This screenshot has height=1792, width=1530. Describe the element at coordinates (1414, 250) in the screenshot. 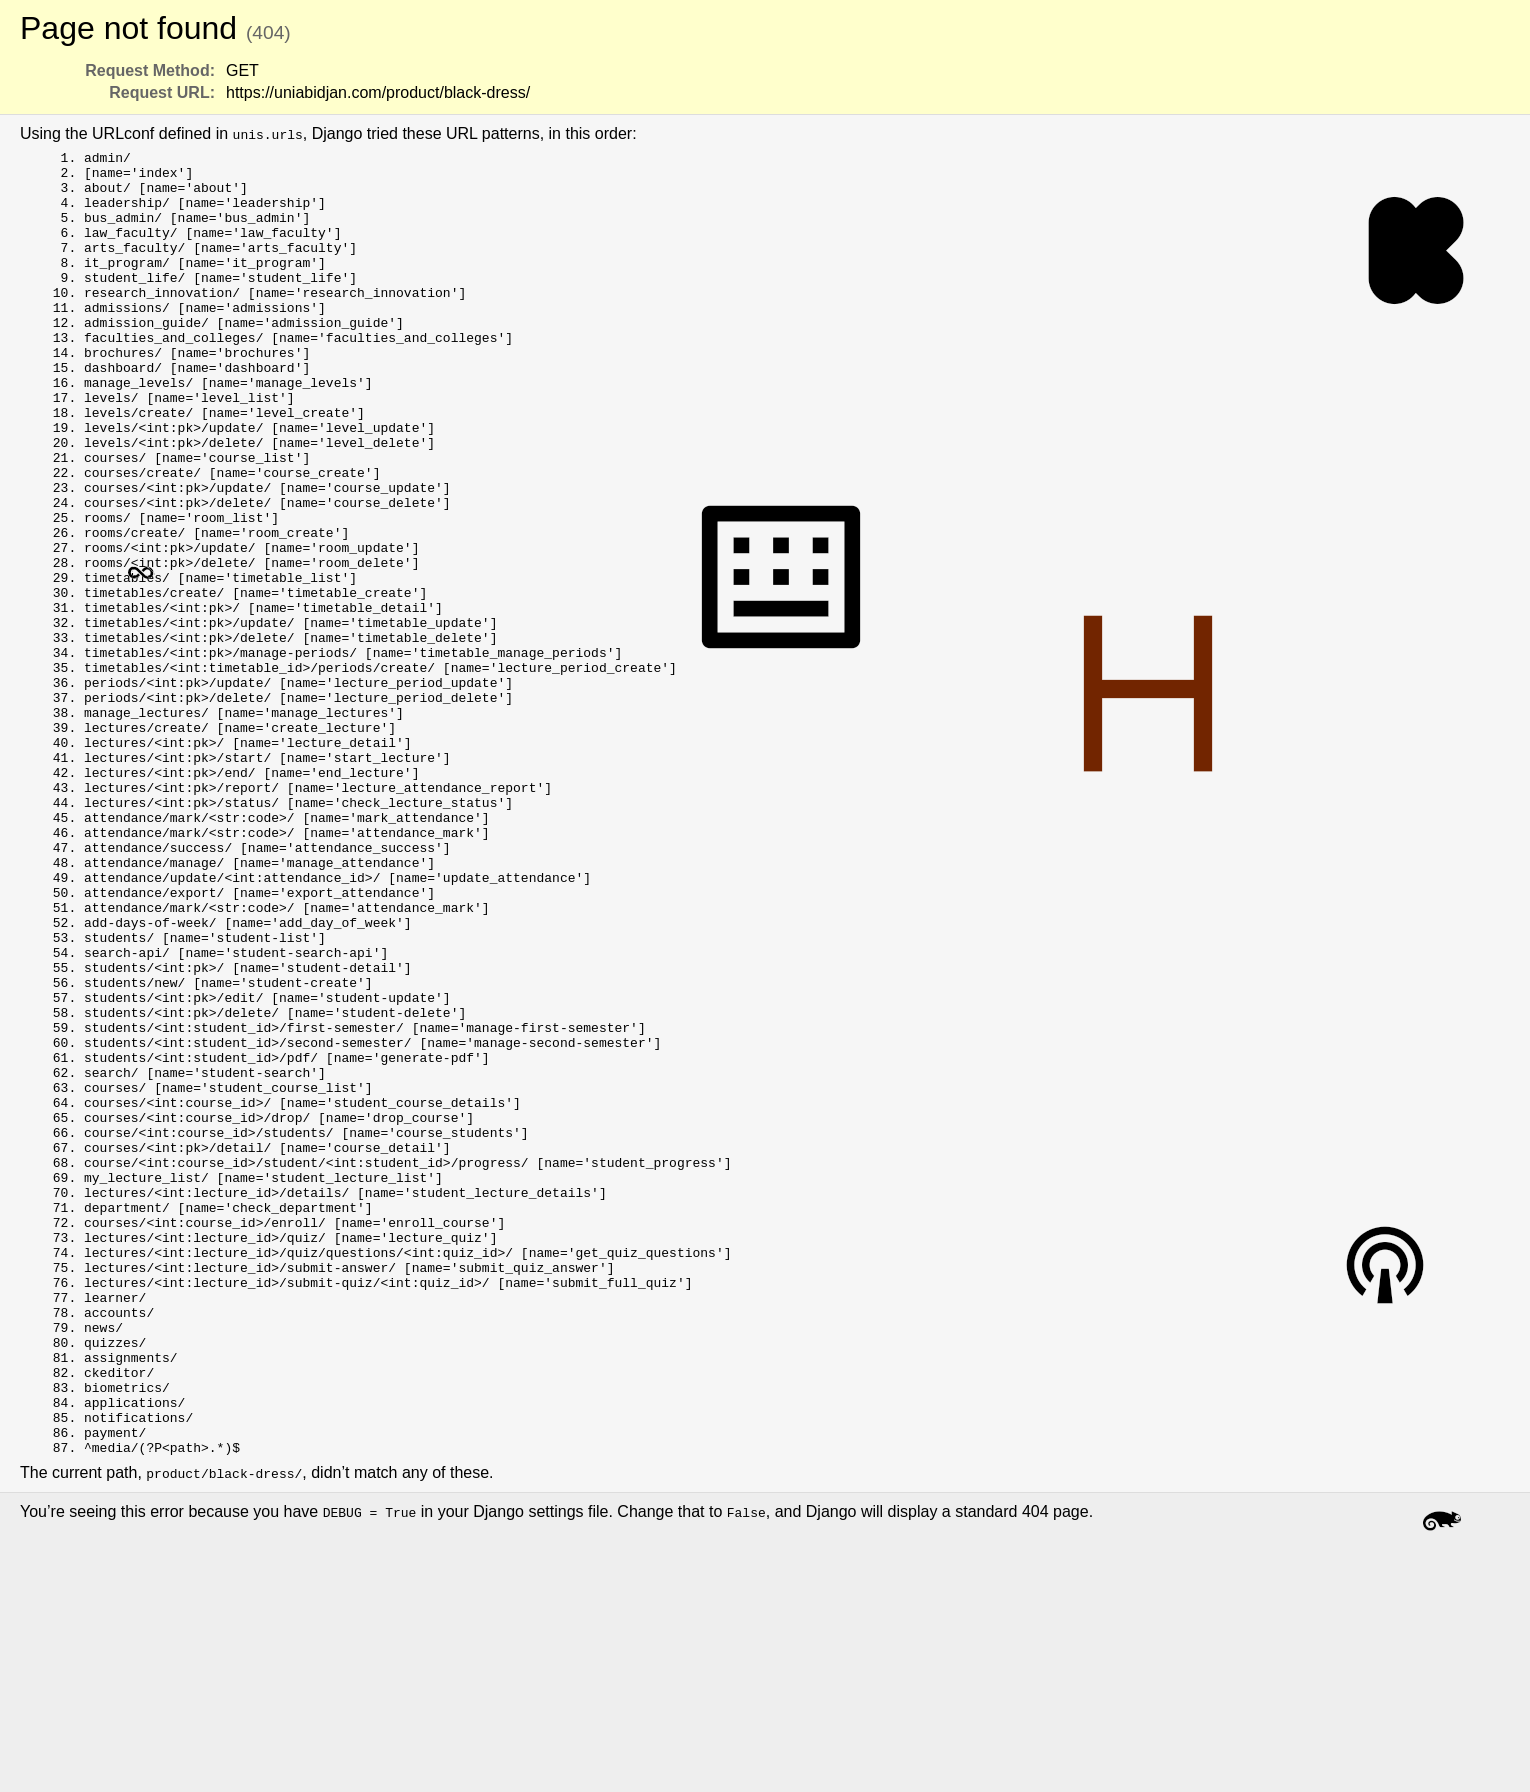

I see `link to Kickstarter profile or campaign` at that location.